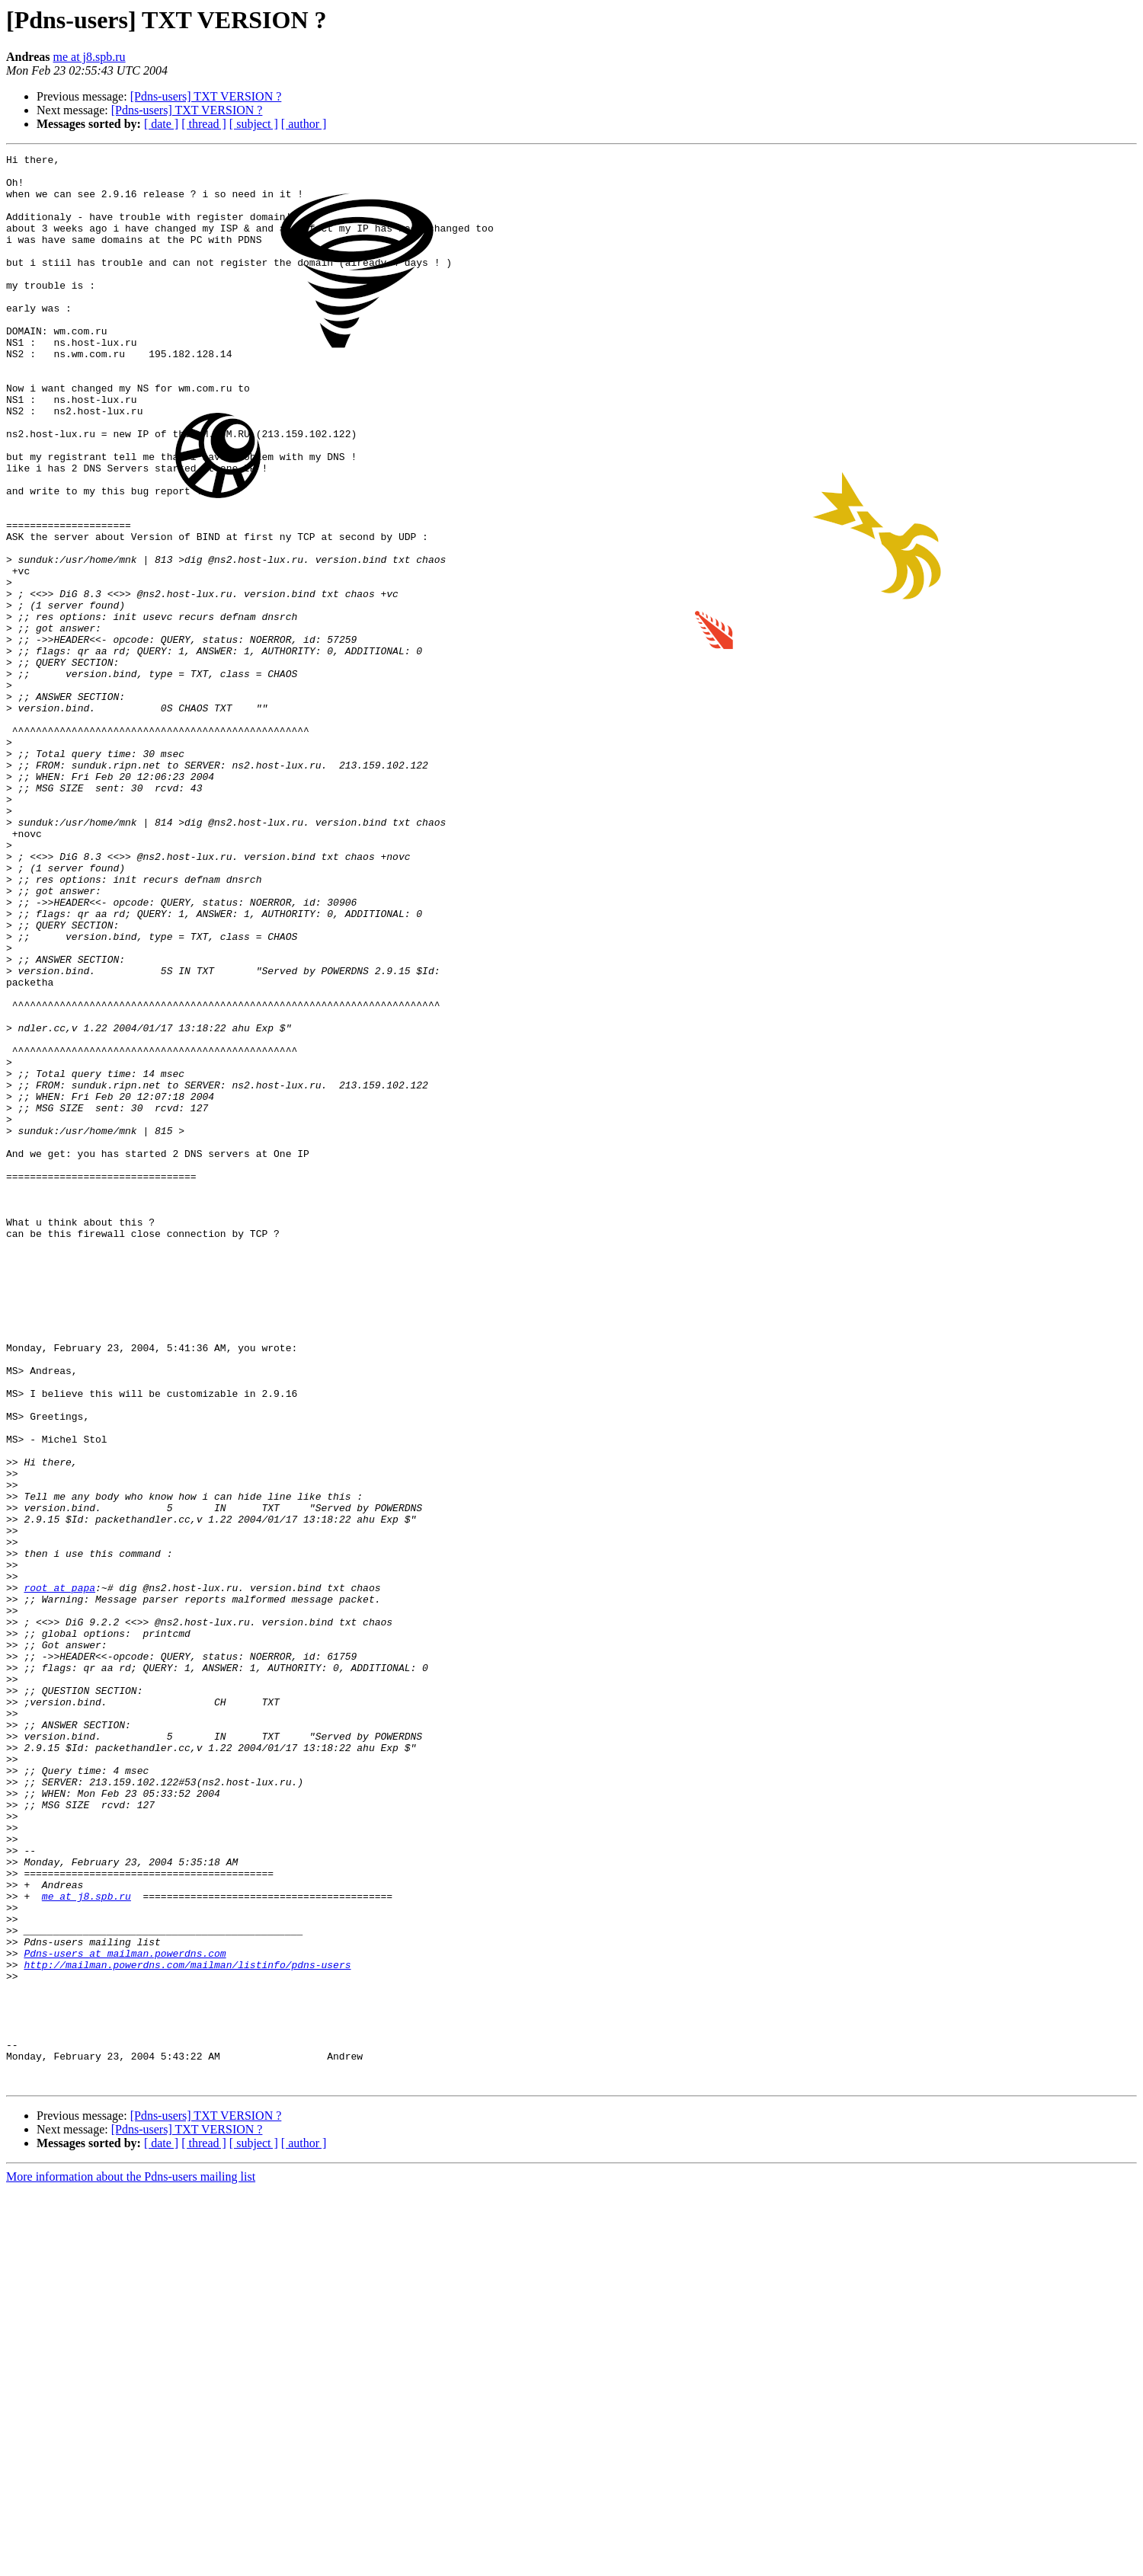  I want to click on activate beam or energy attack, so click(714, 630).